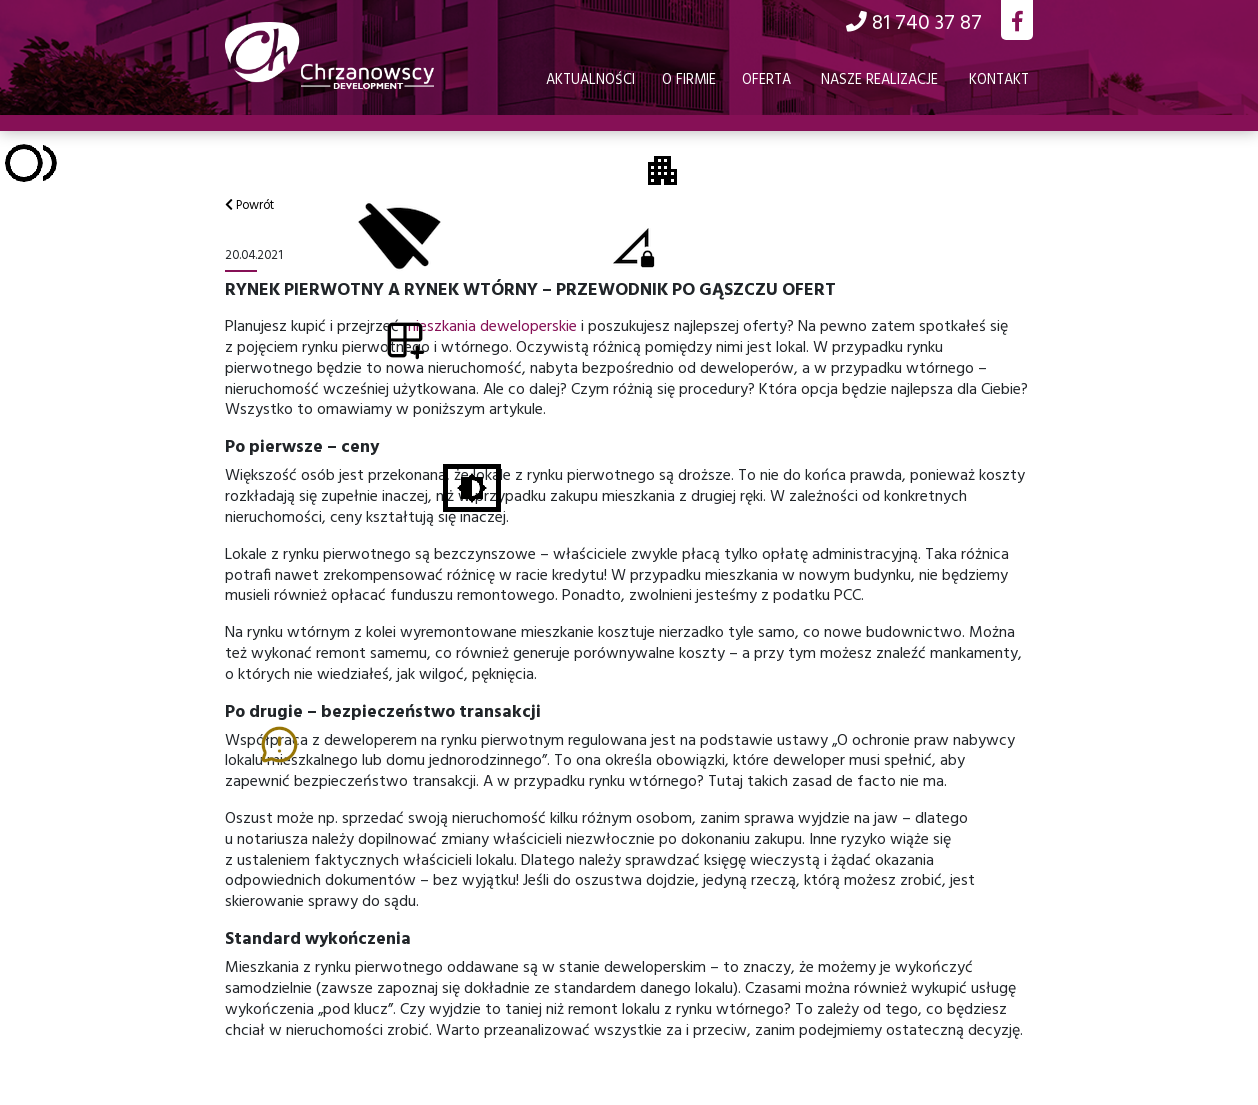 This screenshot has height=1105, width=1258. Describe the element at coordinates (633, 248) in the screenshot. I see `network connection is secured or encrypted` at that location.